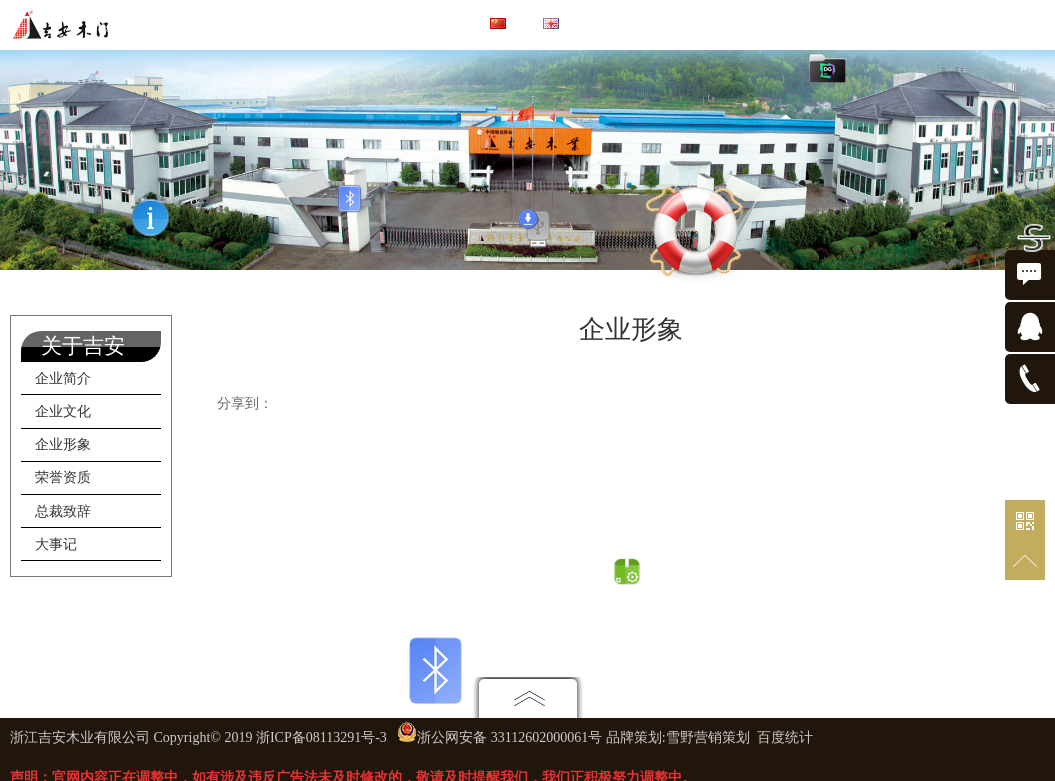  Describe the element at coordinates (1034, 238) in the screenshot. I see `apply strikethrough formatting to selected text` at that location.